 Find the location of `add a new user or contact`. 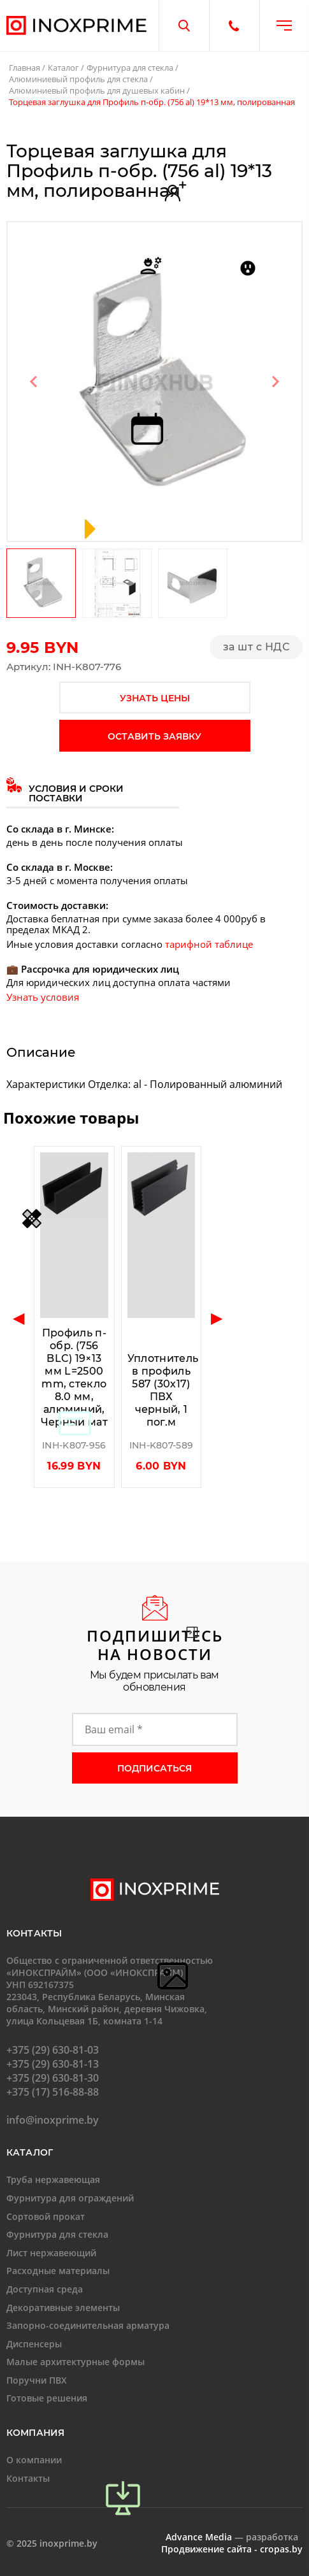

add a new user or contact is located at coordinates (175, 192).